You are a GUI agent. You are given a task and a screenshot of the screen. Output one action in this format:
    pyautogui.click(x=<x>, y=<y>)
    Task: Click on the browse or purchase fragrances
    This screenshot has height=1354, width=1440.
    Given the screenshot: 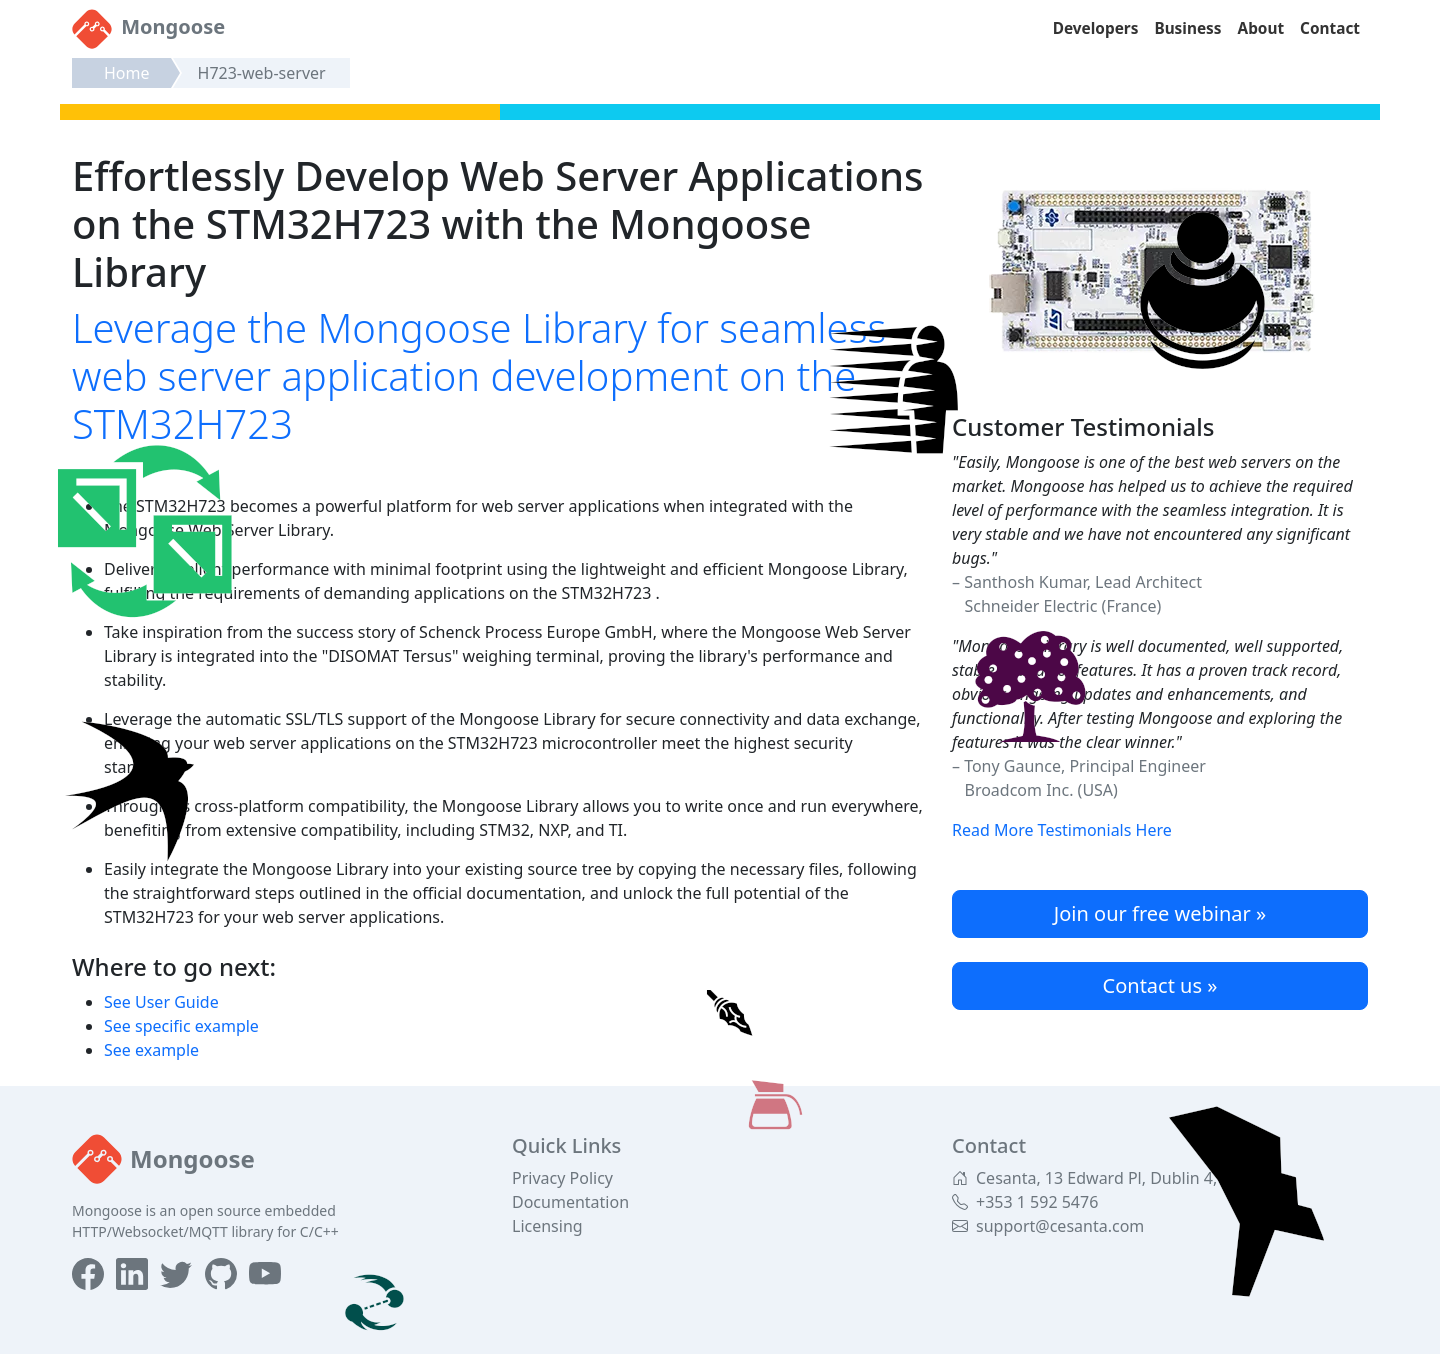 What is the action you would take?
    pyautogui.click(x=1202, y=290)
    